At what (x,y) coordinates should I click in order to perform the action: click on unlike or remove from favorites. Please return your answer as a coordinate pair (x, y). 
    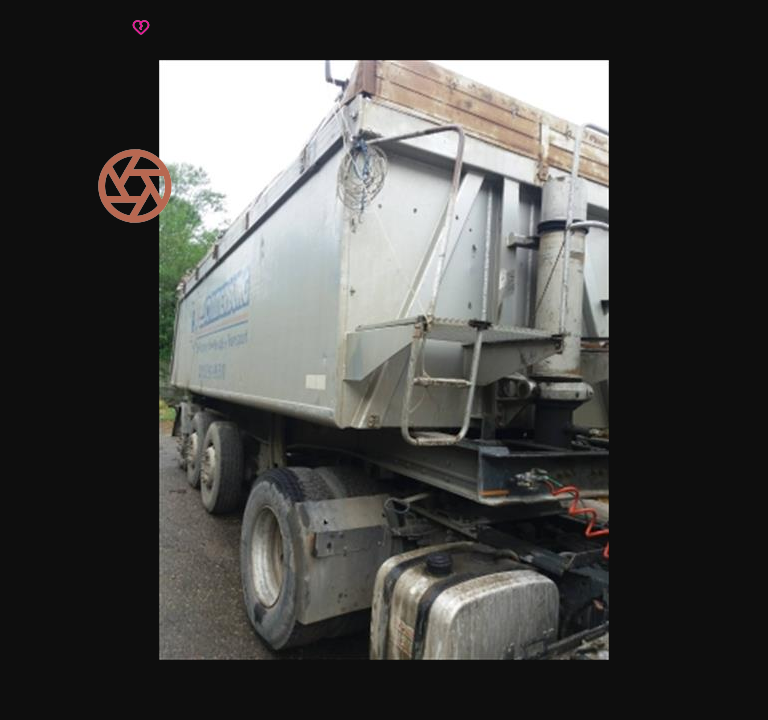
    Looking at the image, I should click on (141, 27).